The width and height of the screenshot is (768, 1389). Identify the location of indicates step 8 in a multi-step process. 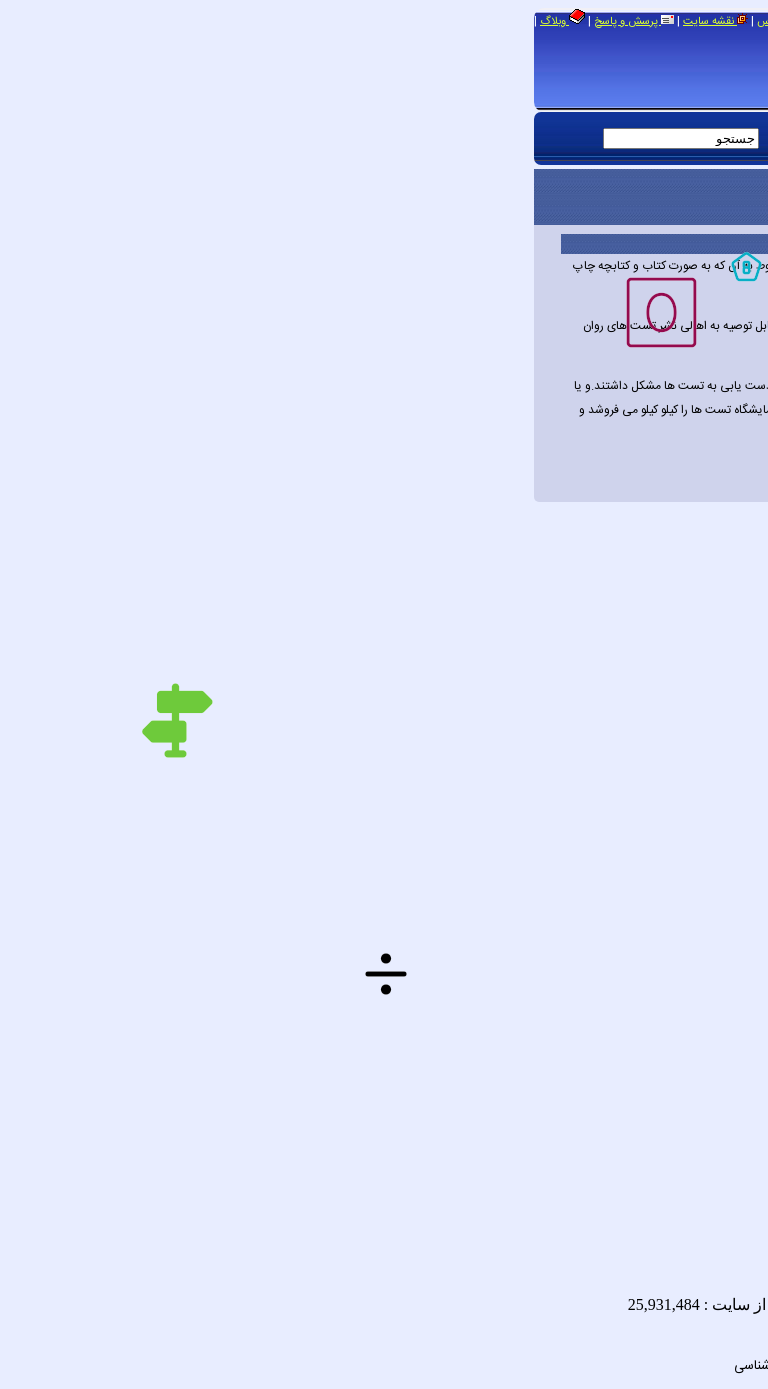
(746, 267).